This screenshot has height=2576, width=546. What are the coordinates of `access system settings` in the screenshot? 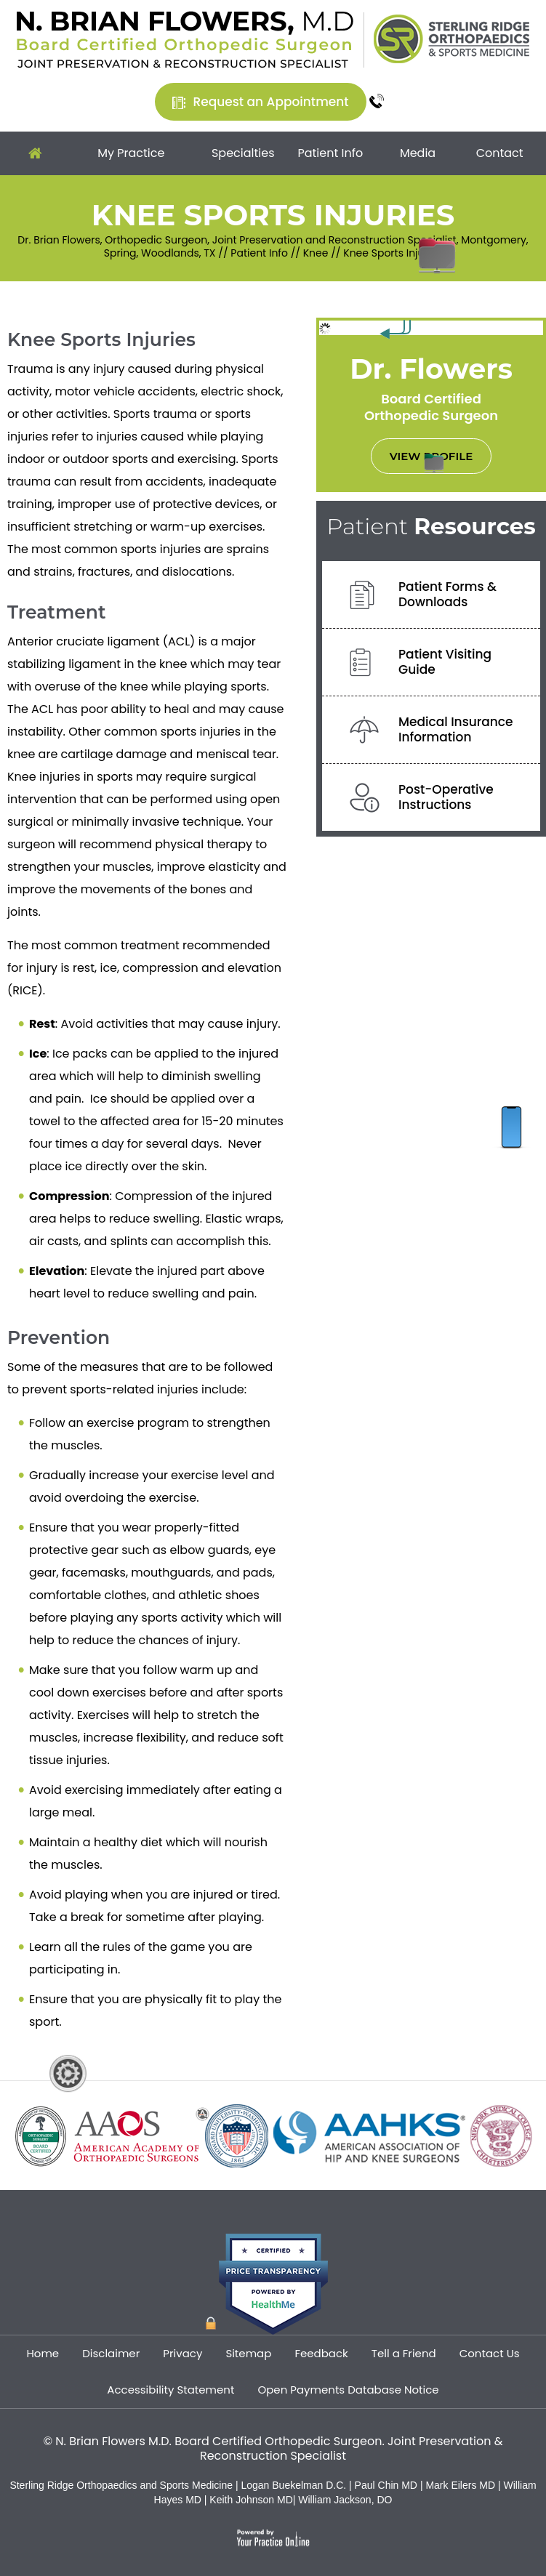 It's located at (68, 2073).